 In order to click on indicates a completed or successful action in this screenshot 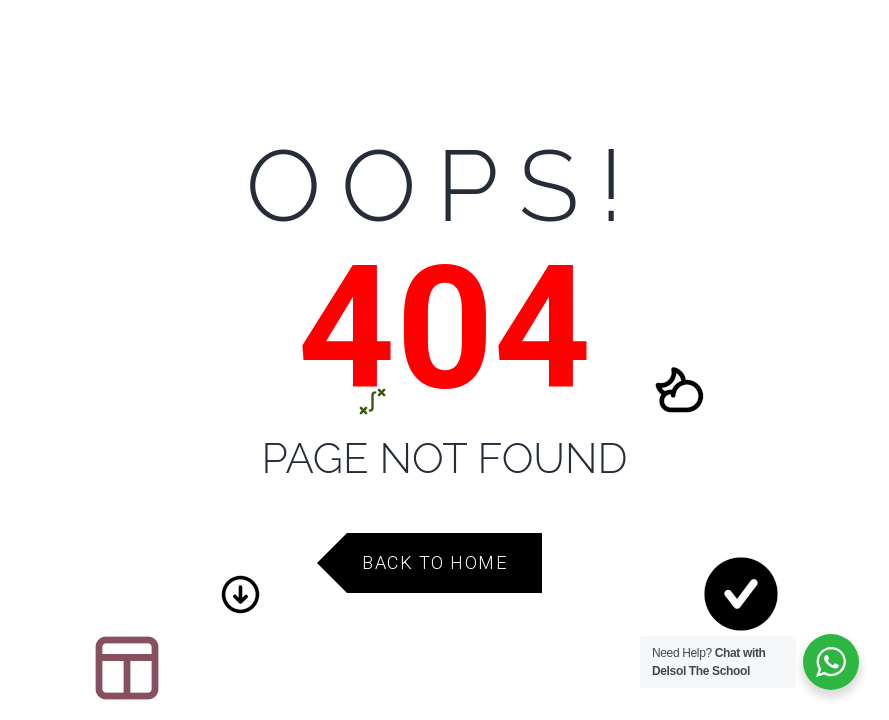, I will do `click(741, 594)`.